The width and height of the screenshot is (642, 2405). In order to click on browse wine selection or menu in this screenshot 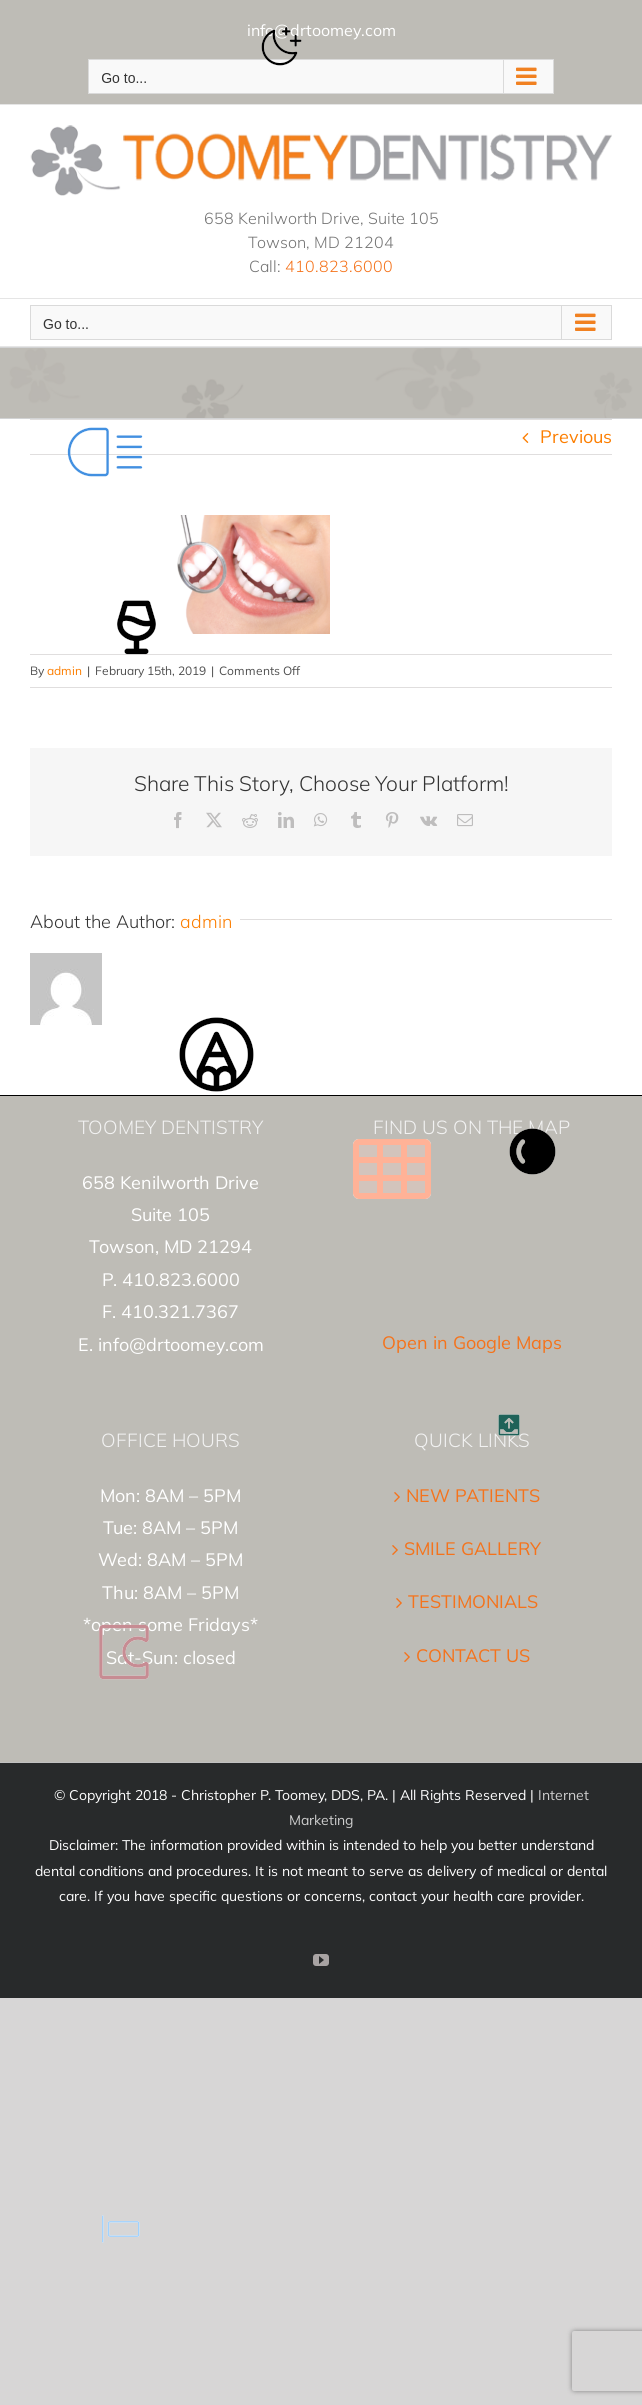, I will do `click(136, 625)`.